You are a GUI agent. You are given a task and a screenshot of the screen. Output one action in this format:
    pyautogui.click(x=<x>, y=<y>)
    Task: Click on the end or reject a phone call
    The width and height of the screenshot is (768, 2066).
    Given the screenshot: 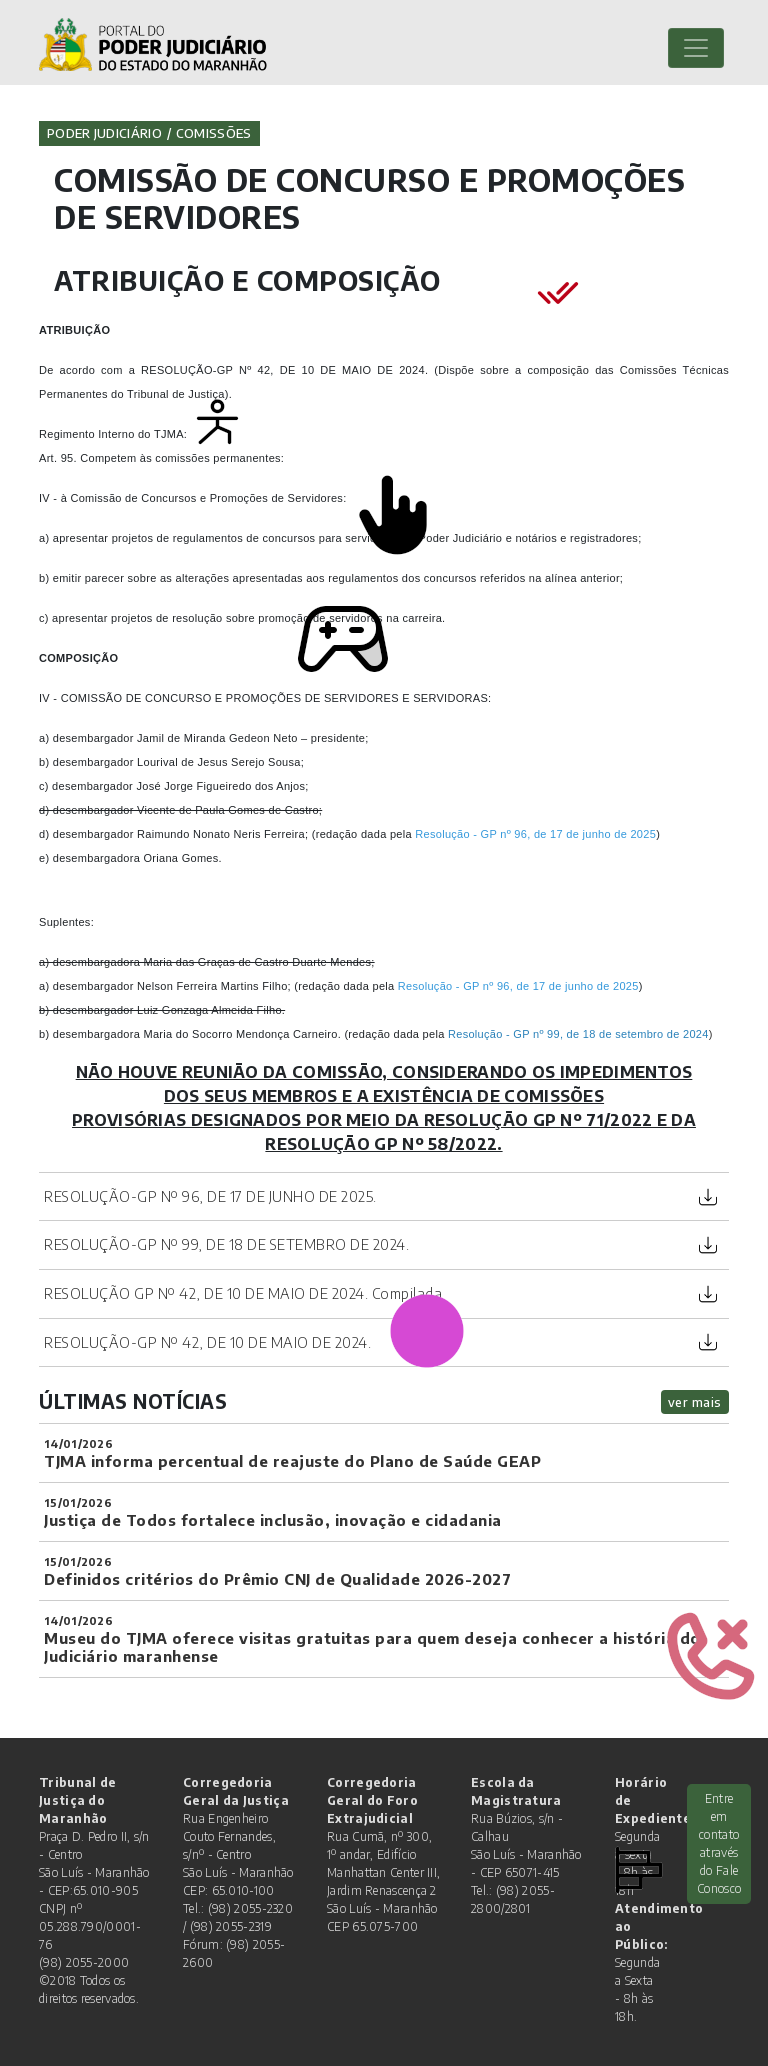 What is the action you would take?
    pyautogui.click(x=712, y=1654)
    